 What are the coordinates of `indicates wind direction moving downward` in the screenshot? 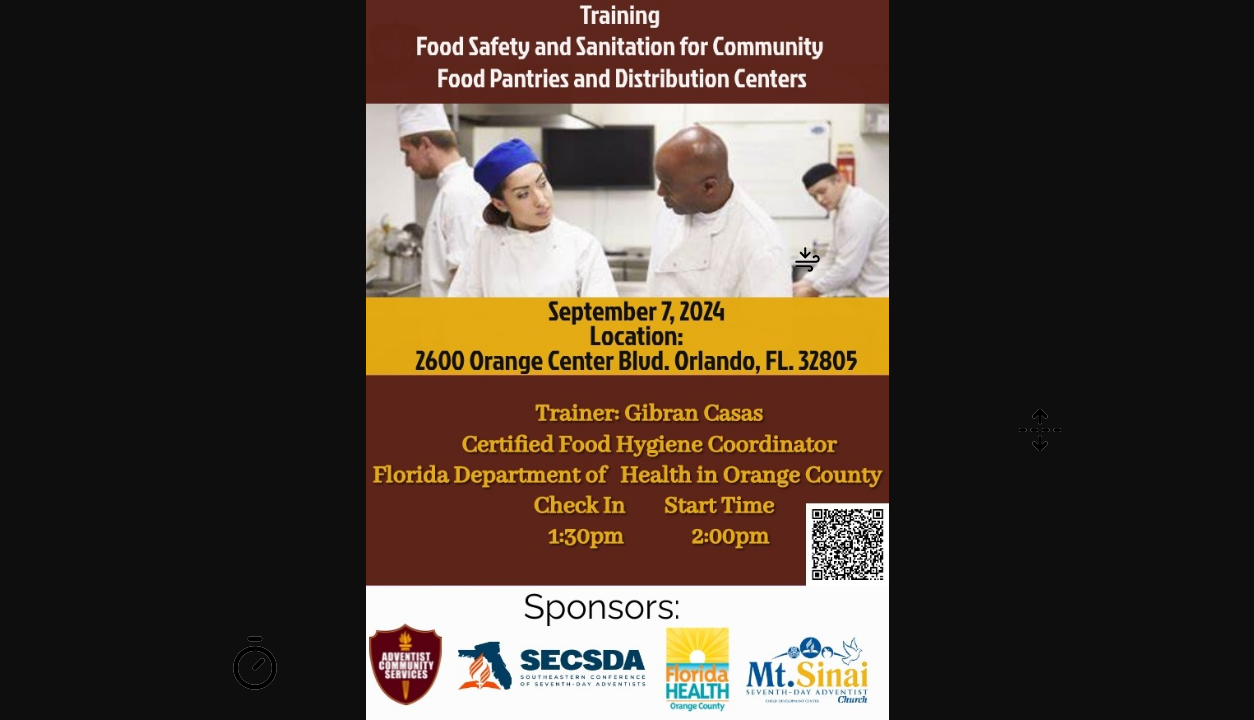 It's located at (807, 259).